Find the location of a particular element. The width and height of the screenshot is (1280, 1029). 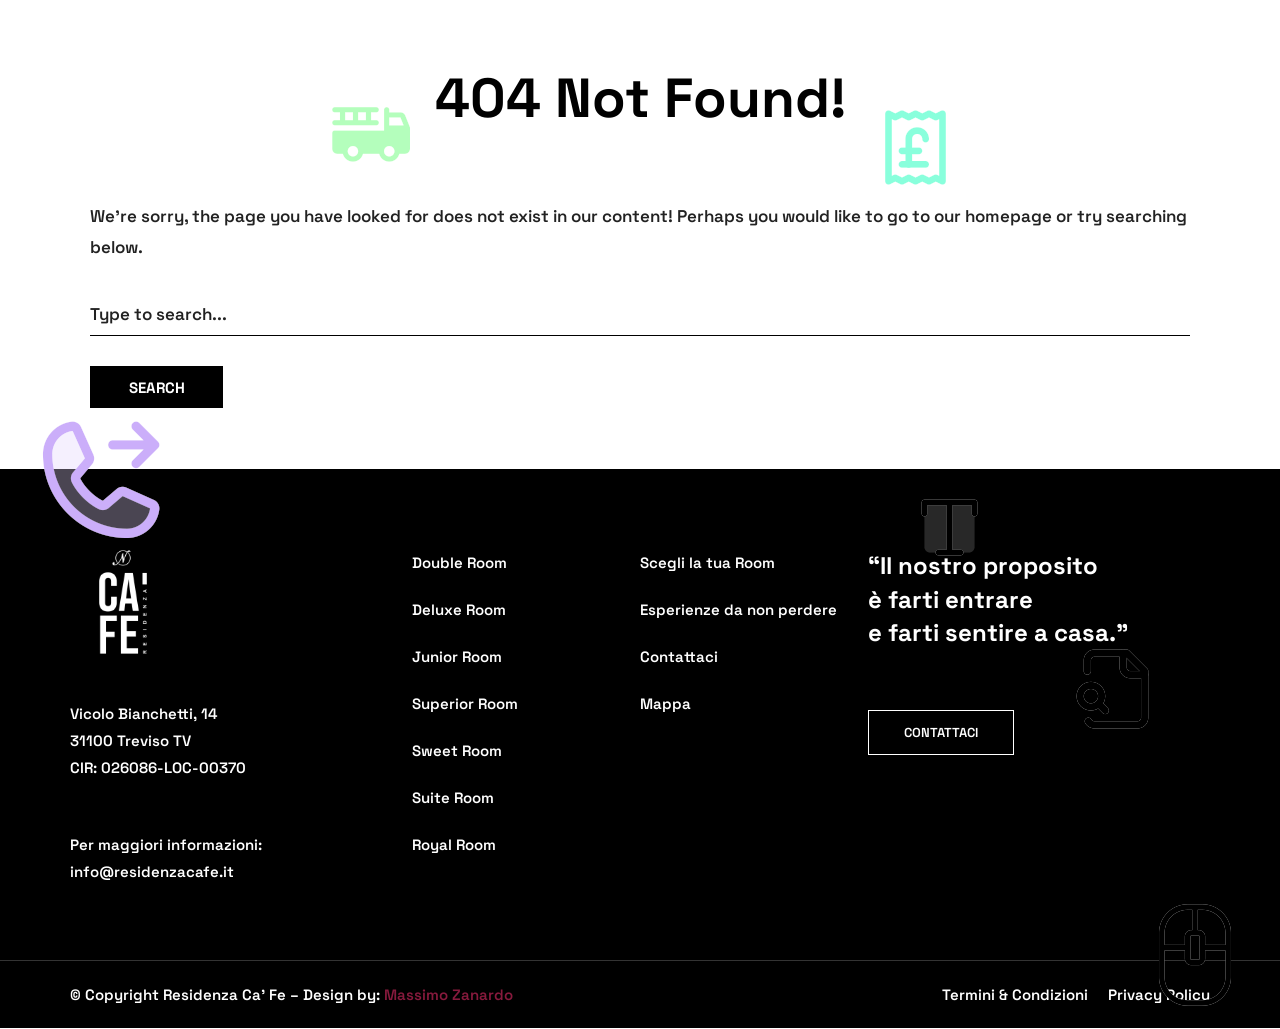

search within a document is located at coordinates (1116, 689).